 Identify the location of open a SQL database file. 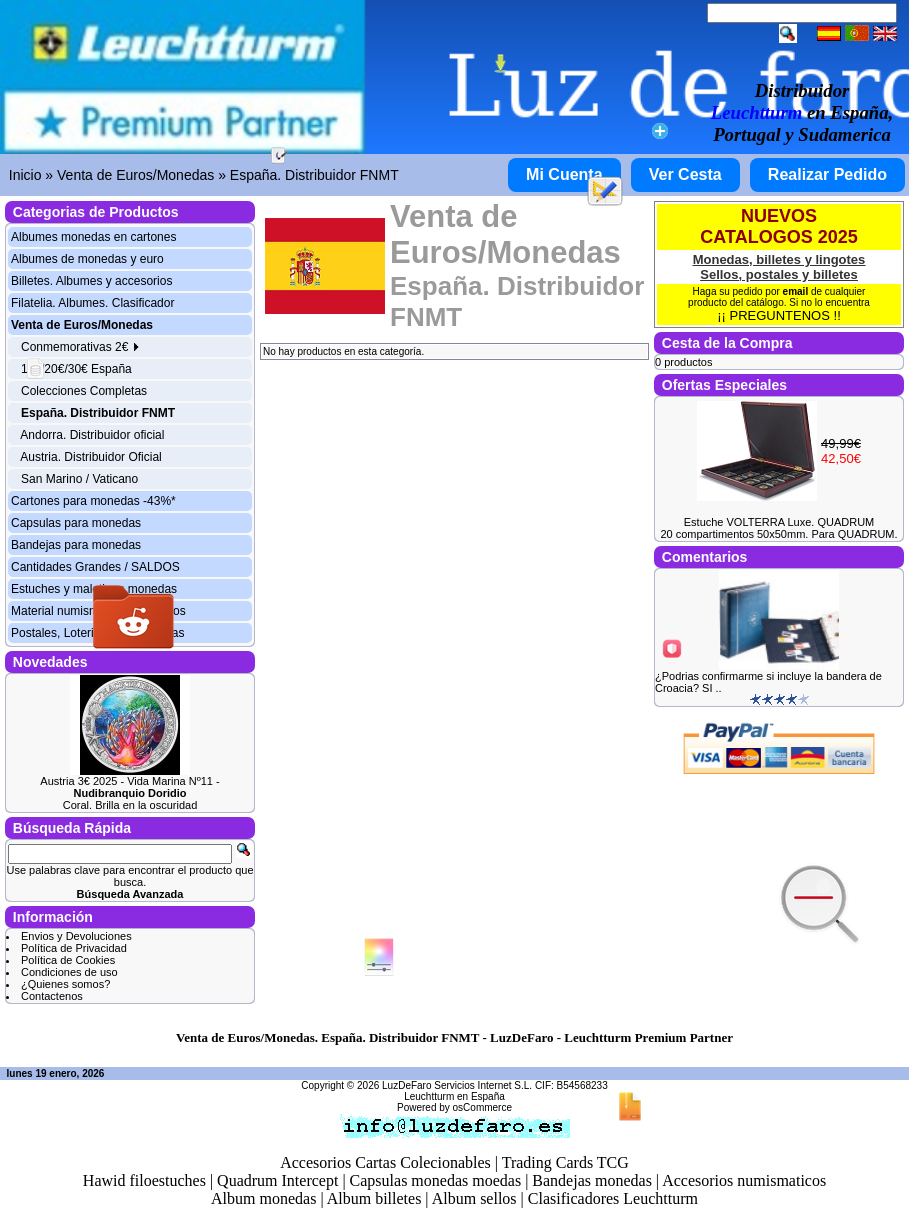
(35, 368).